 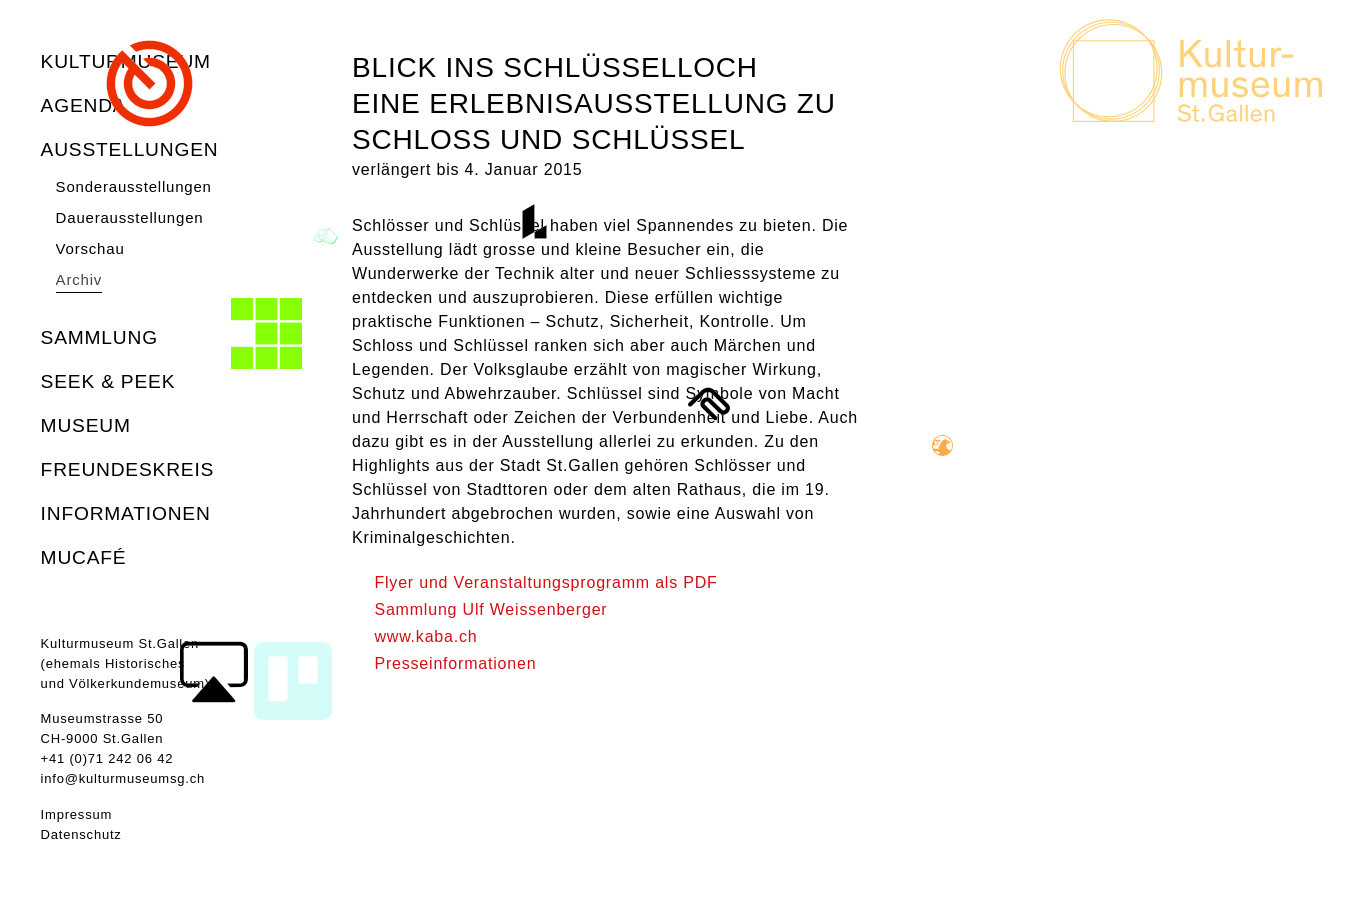 What do you see at coordinates (293, 681) in the screenshot?
I see `open trello app` at bounding box center [293, 681].